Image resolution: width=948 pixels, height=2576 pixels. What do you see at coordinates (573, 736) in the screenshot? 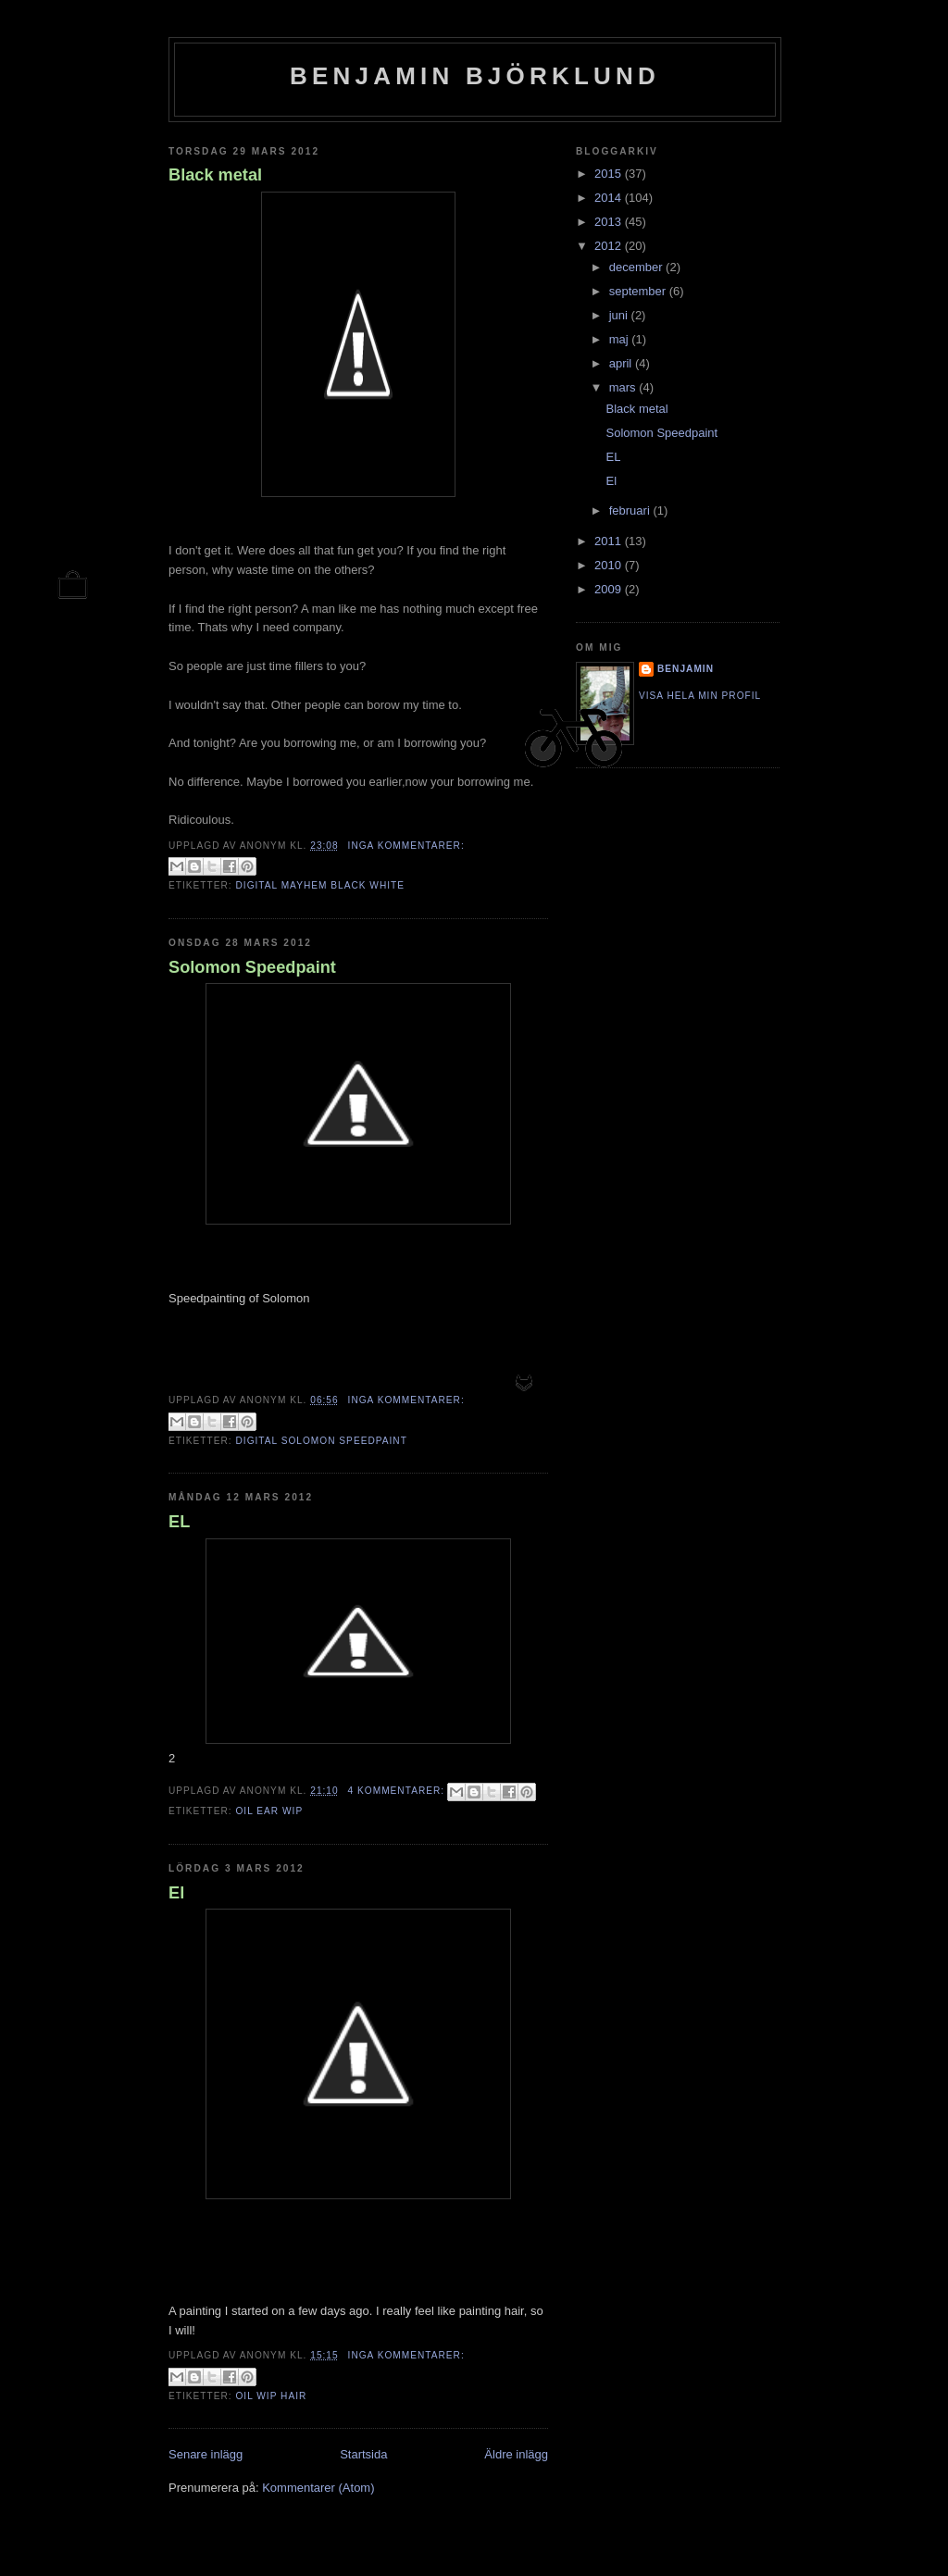
I see `access bike-sharing or cycling services` at bounding box center [573, 736].